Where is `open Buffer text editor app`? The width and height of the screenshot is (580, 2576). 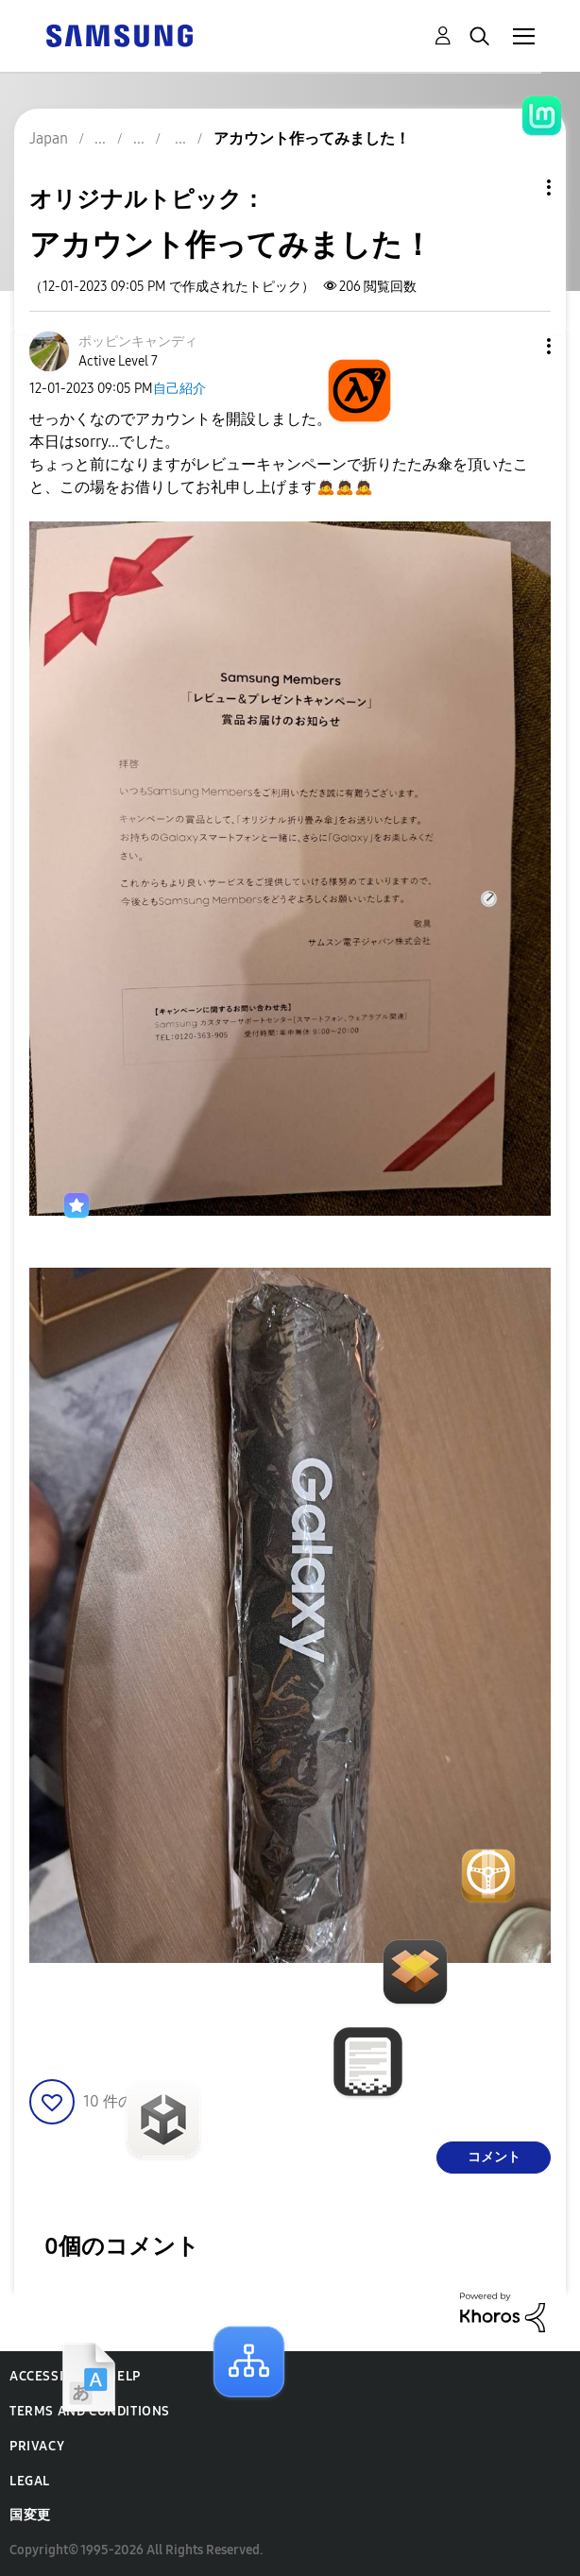
open Buffer text editor app is located at coordinates (367, 2061).